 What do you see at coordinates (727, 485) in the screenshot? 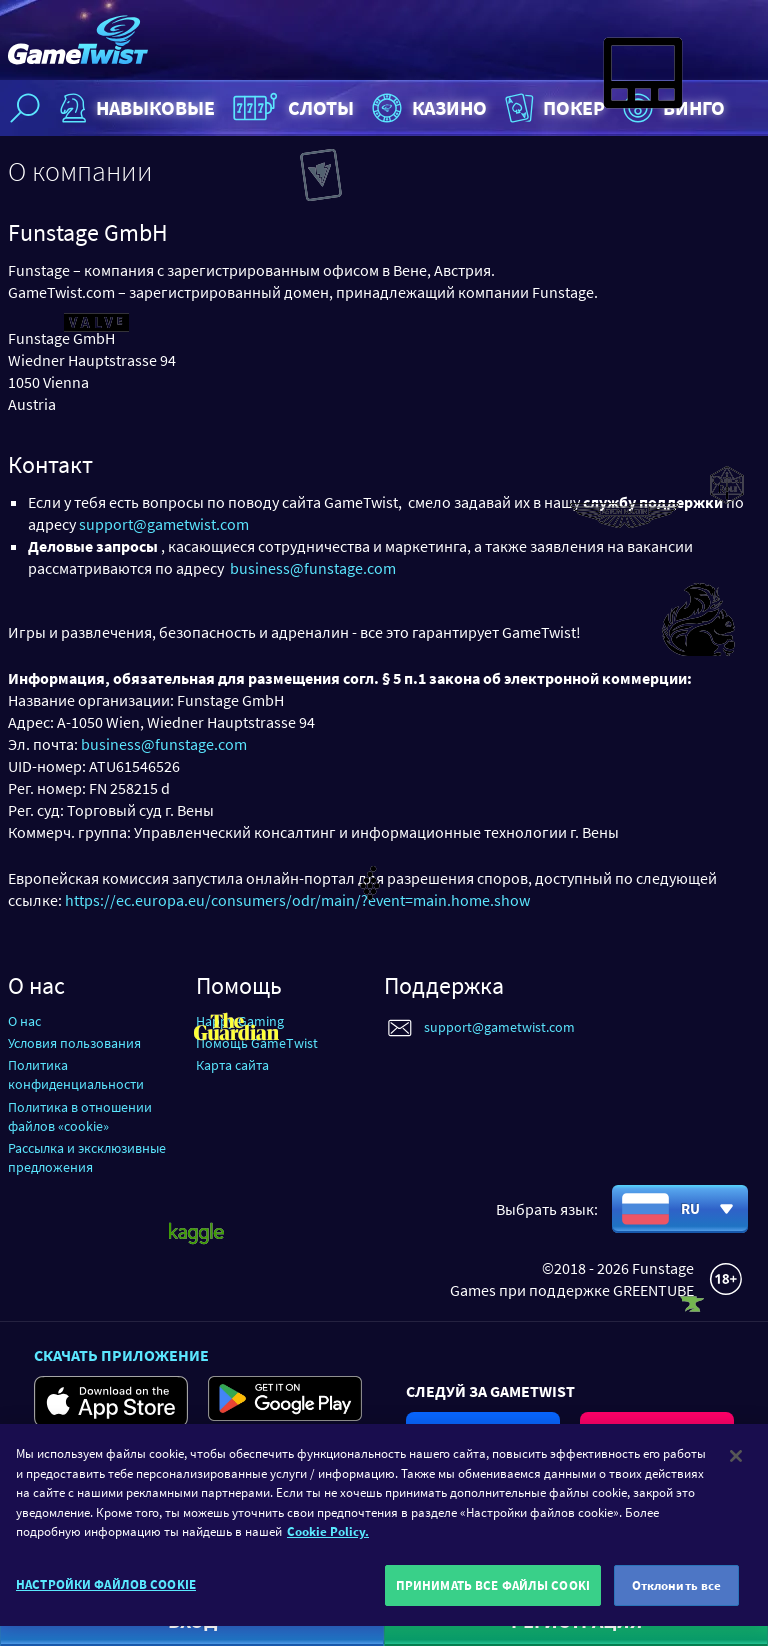
I see `critical role official logo` at bounding box center [727, 485].